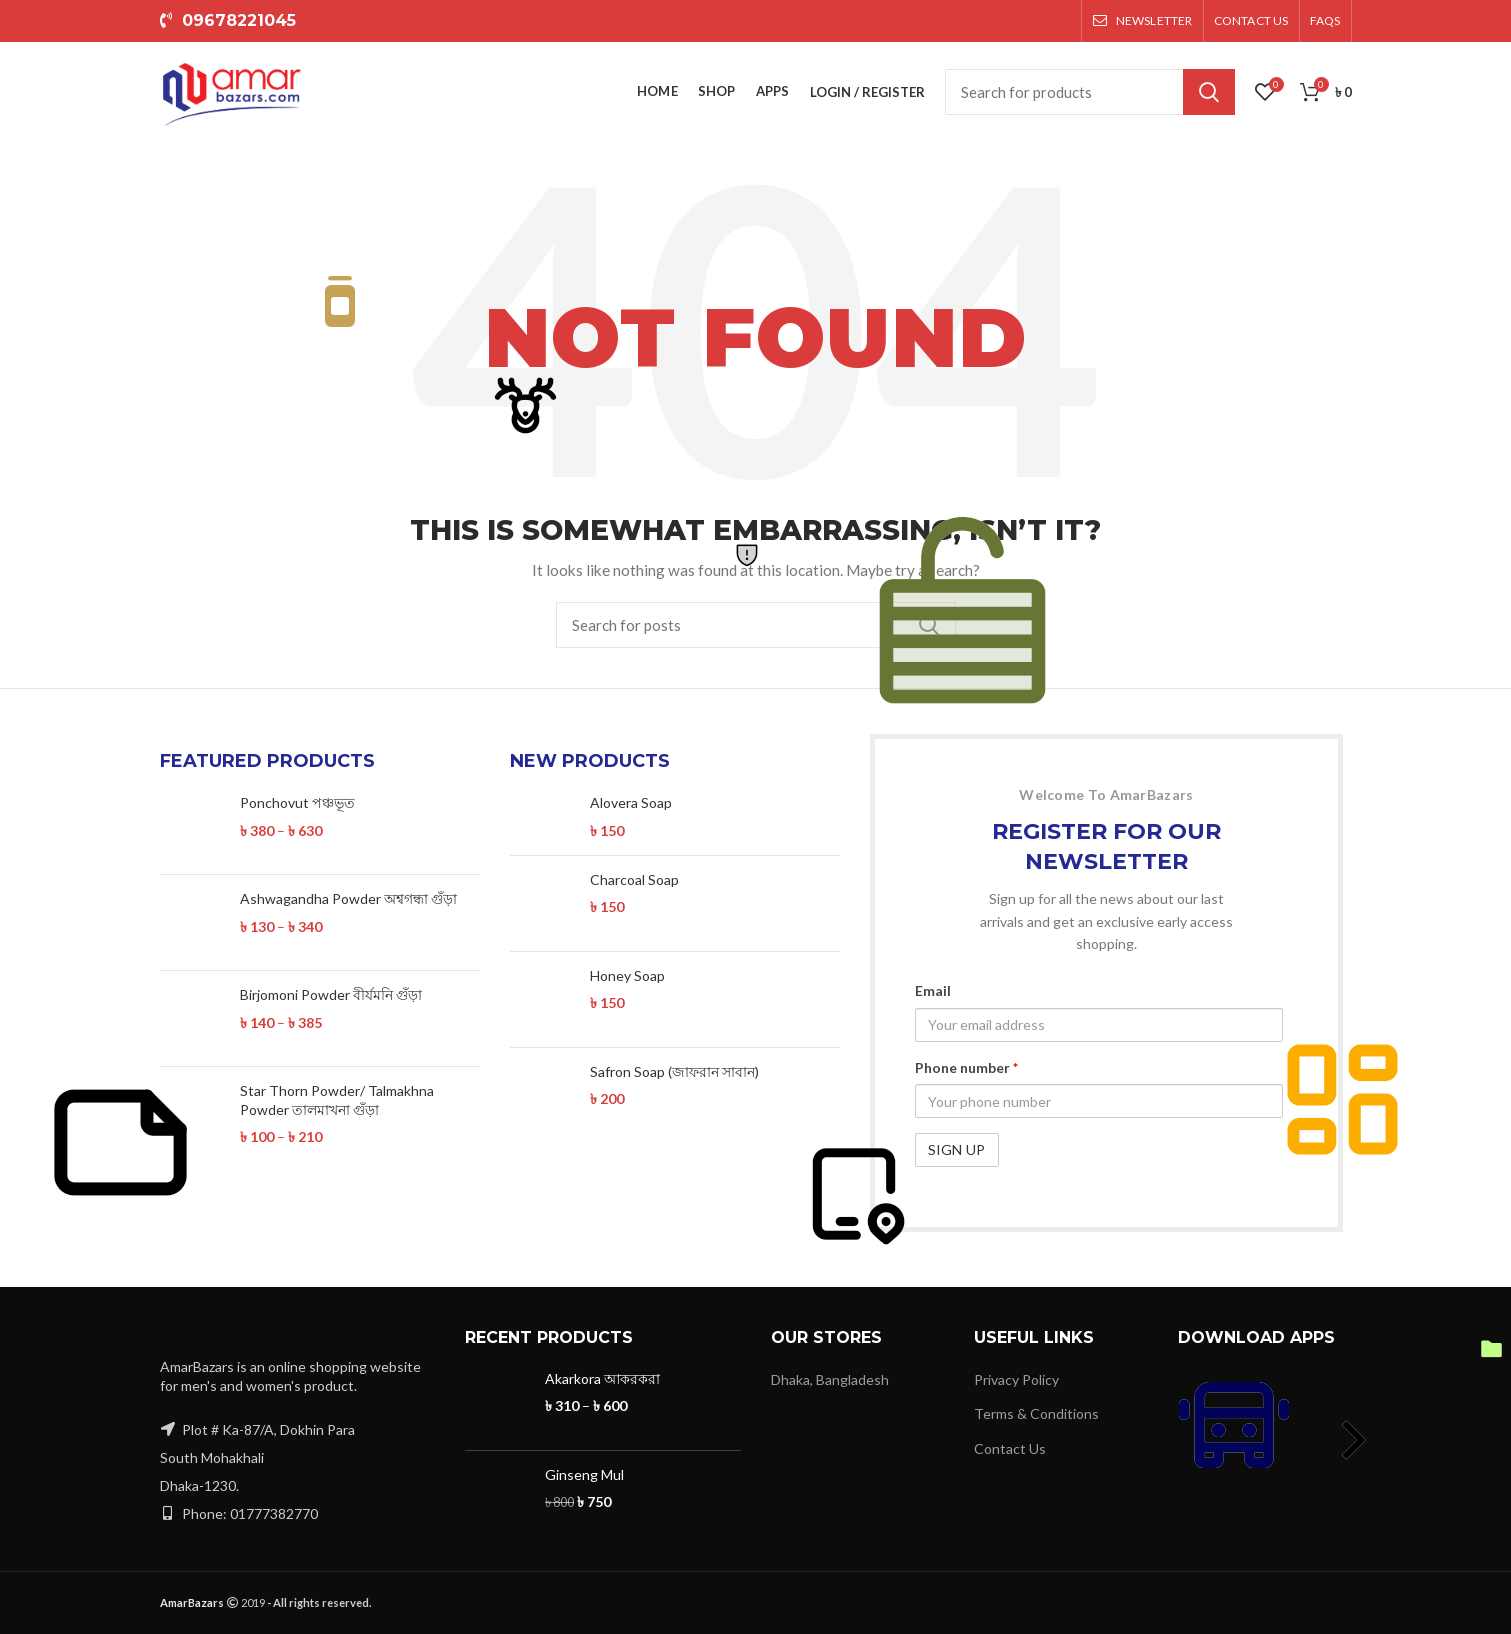 The height and width of the screenshot is (1634, 1511). What do you see at coordinates (1234, 1425) in the screenshot?
I see `view bus routes or schedules` at bounding box center [1234, 1425].